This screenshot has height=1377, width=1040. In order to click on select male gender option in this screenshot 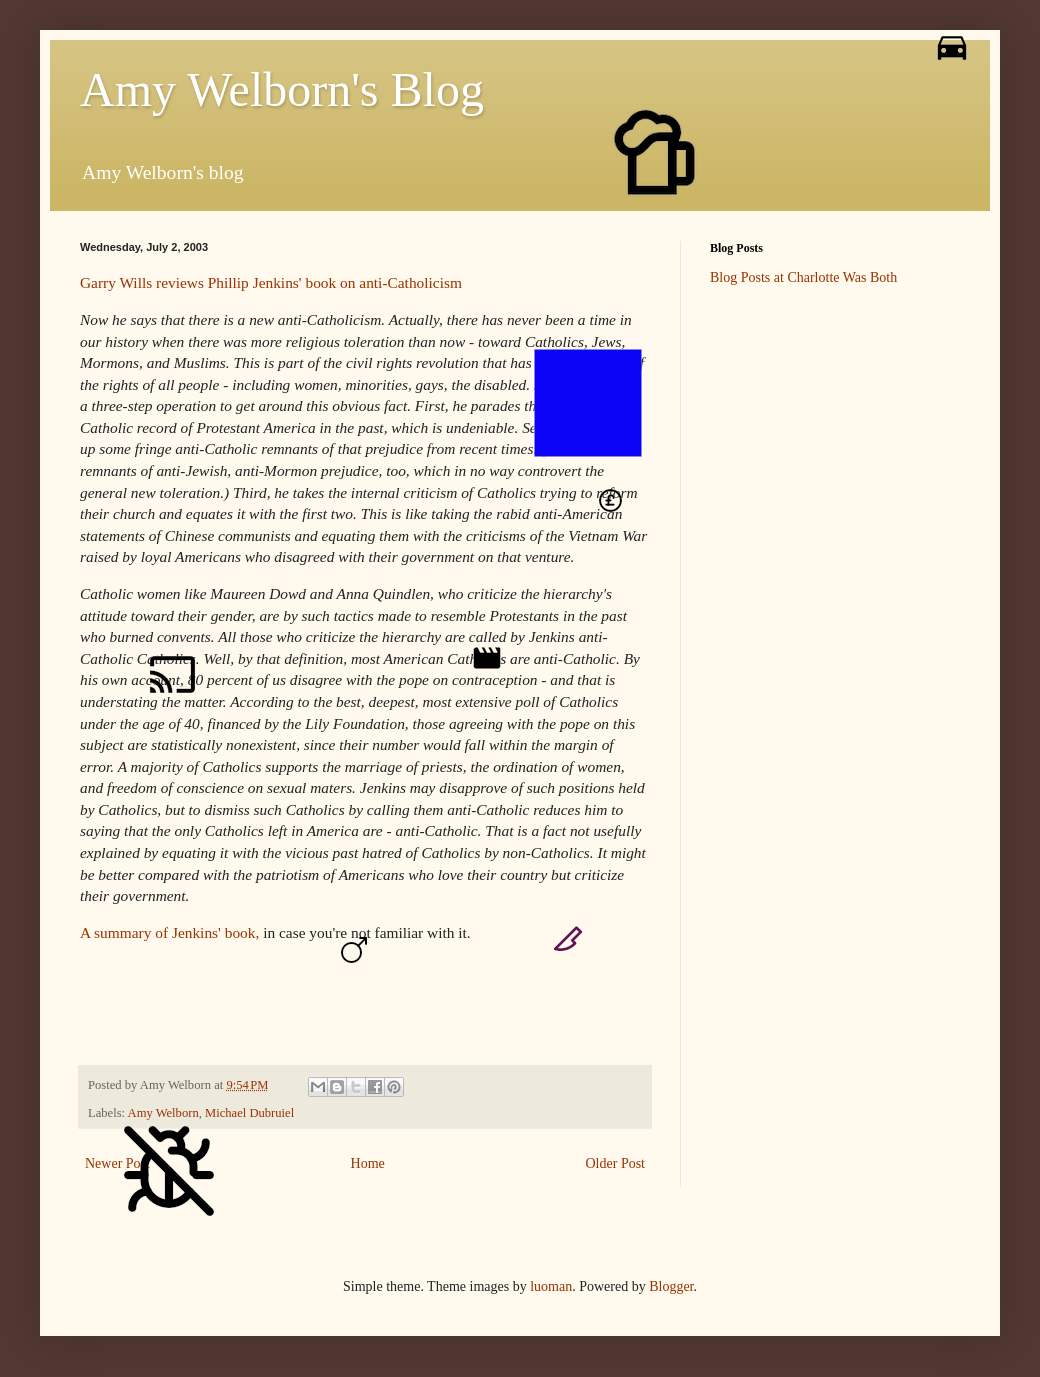, I will do `click(354, 950)`.